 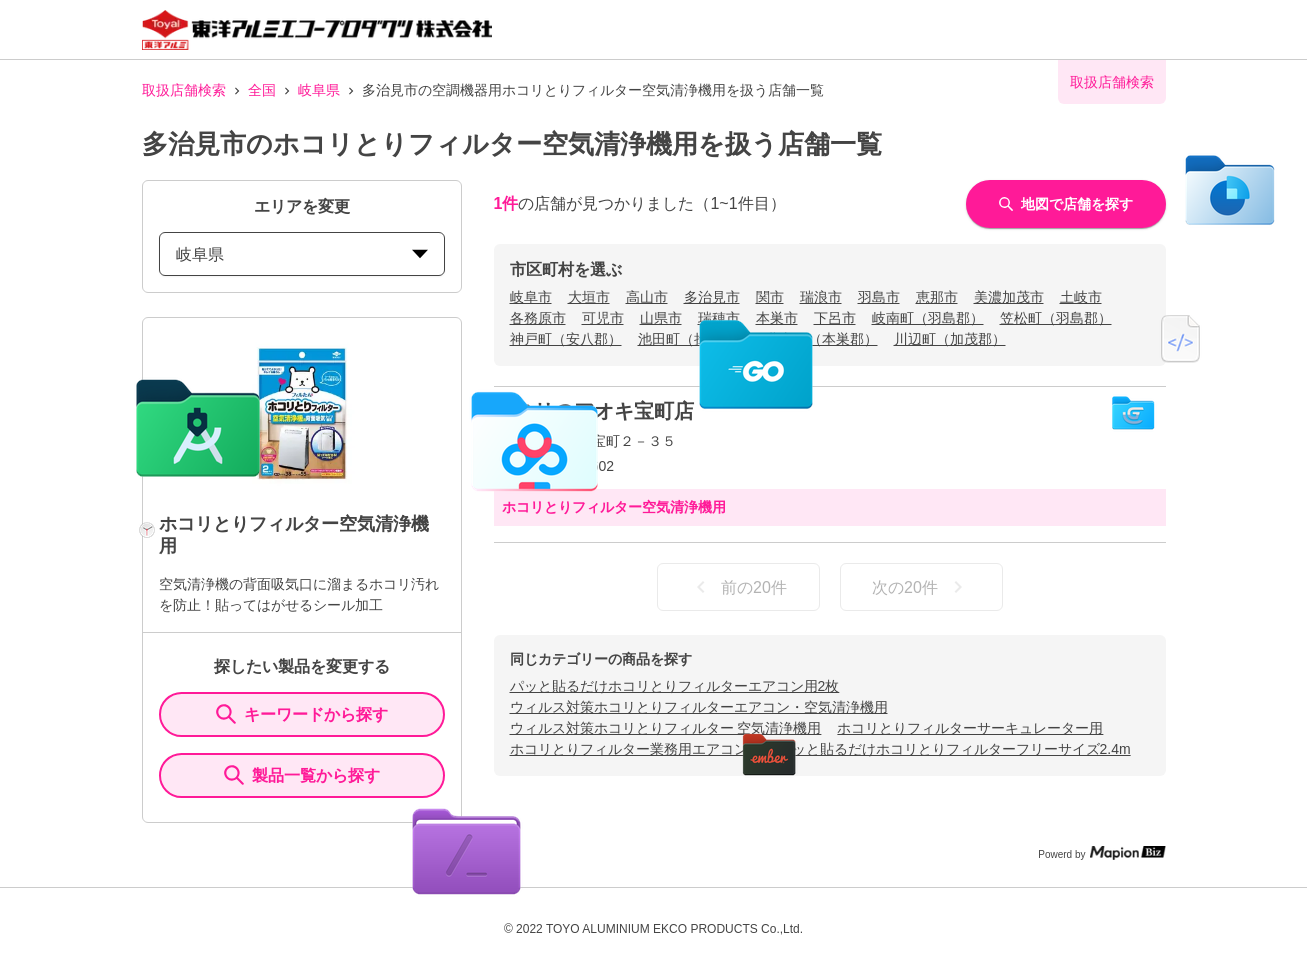 I want to click on access the root directory, so click(x=466, y=851).